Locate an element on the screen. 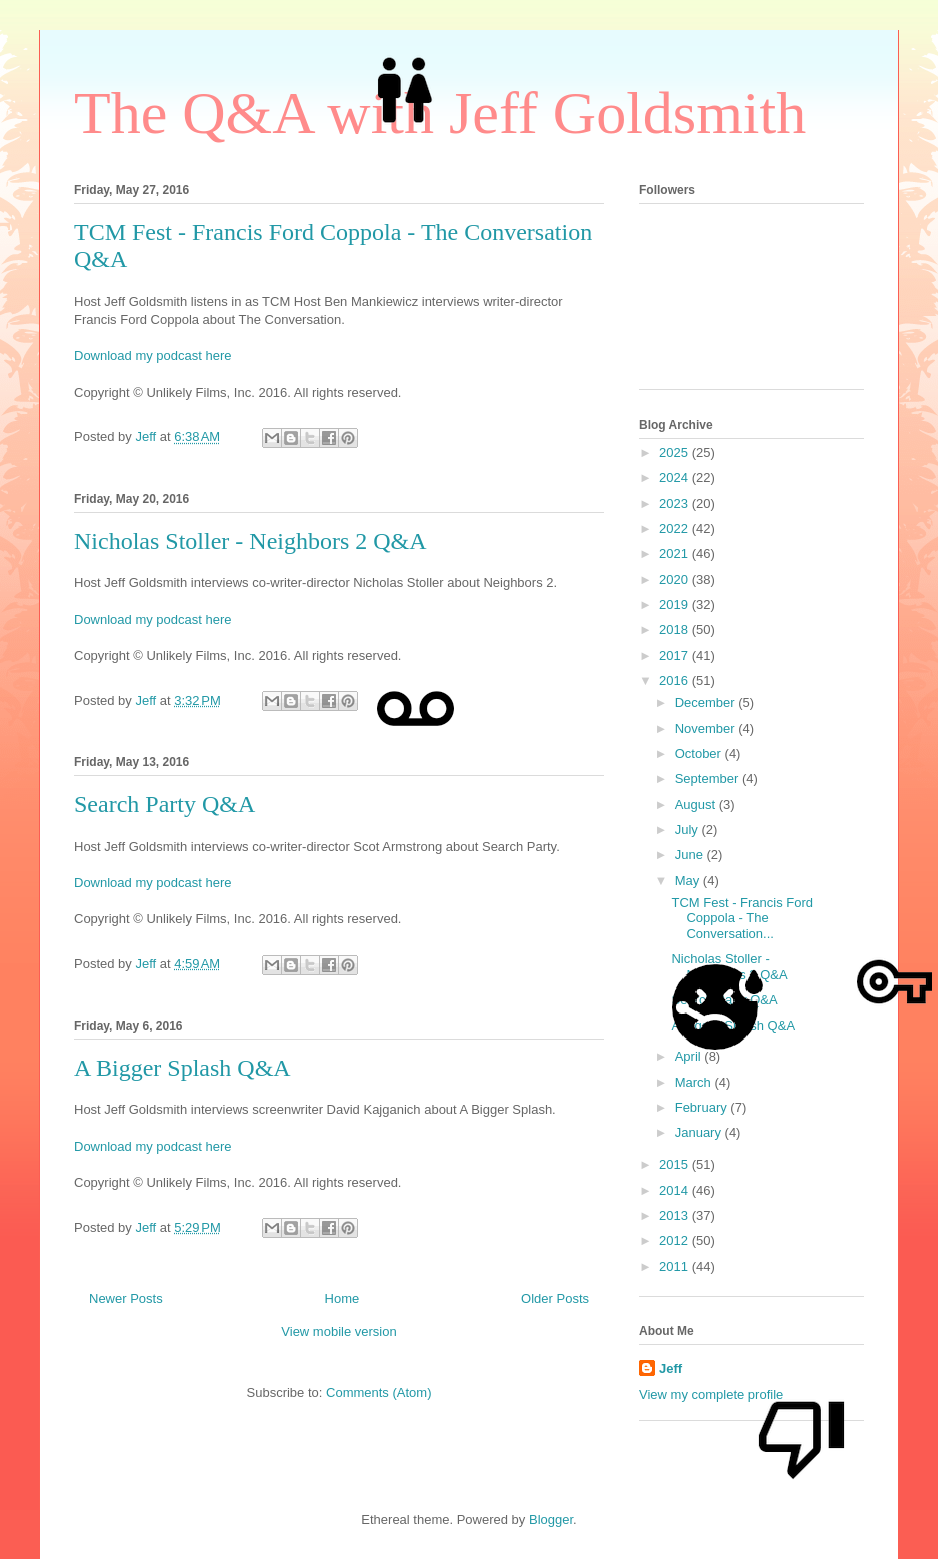 This screenshot has width=938, height=1559. locate restroom facilities is located at coordinates (404, 90).